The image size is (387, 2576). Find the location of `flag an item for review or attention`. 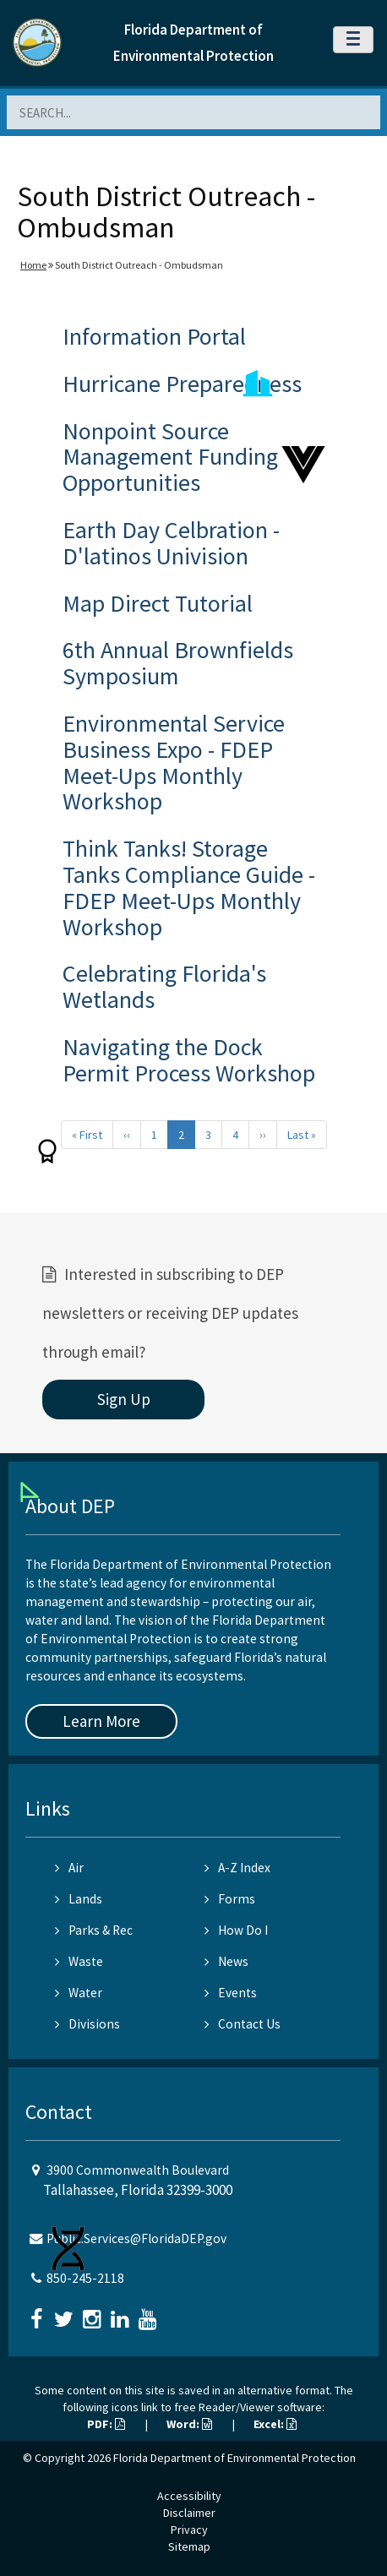

flag an item for review or attention is located at coordinates (29, 1492).